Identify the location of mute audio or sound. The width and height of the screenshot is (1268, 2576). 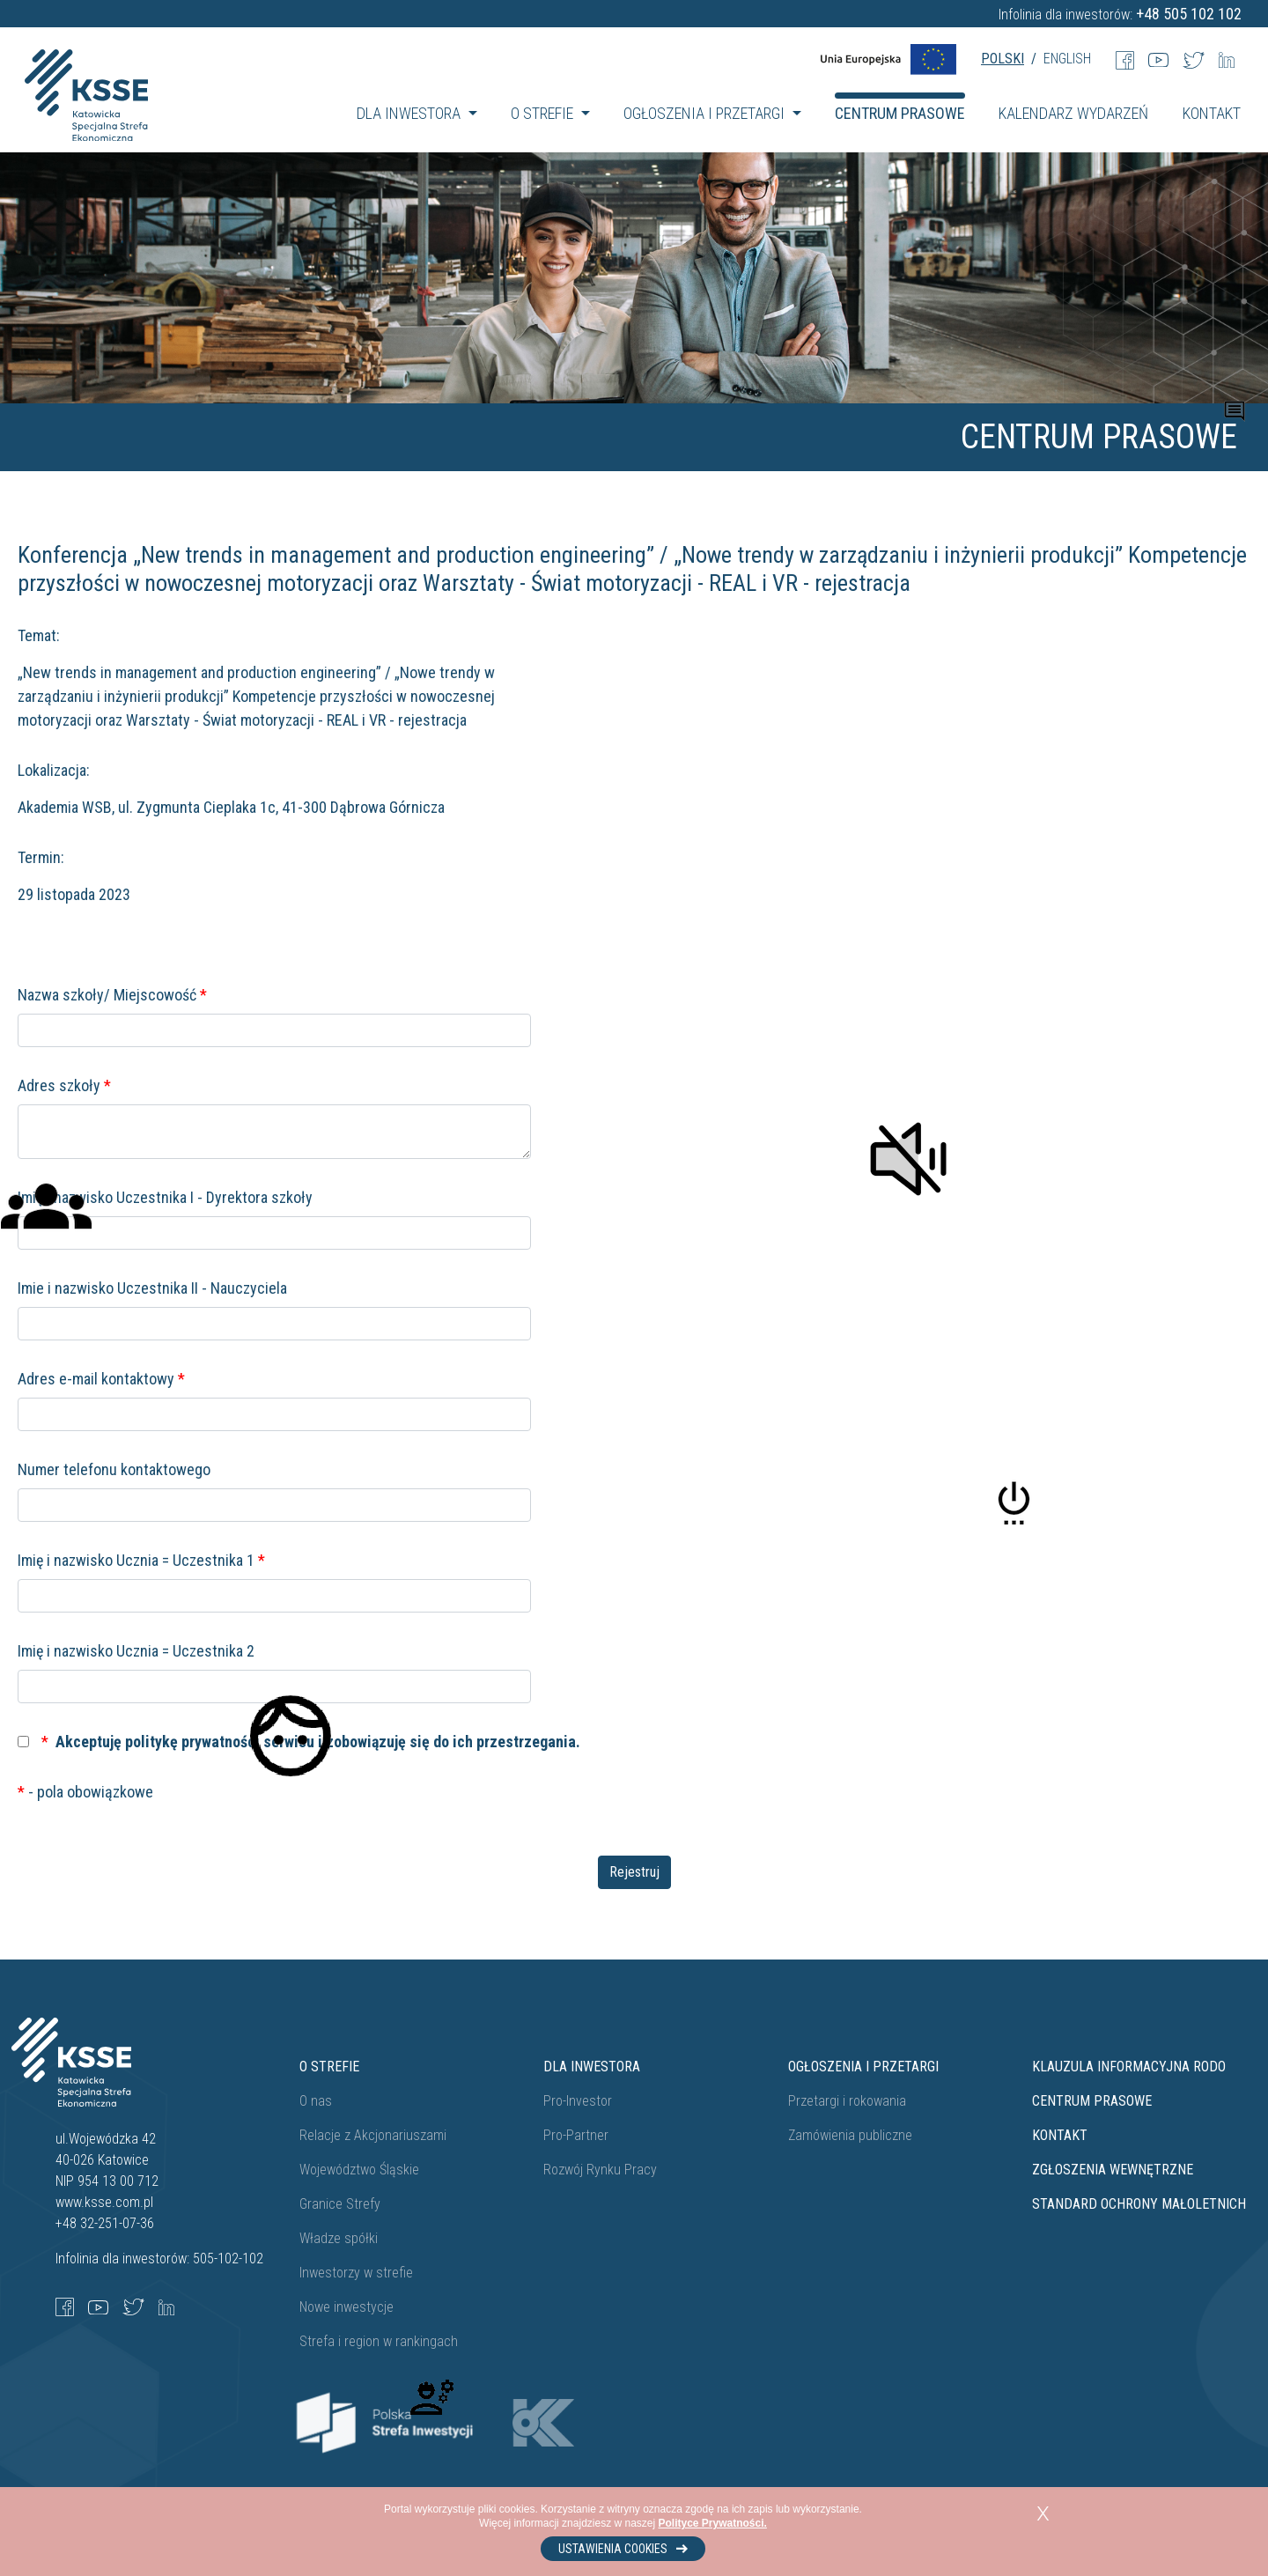
(907, 1159).